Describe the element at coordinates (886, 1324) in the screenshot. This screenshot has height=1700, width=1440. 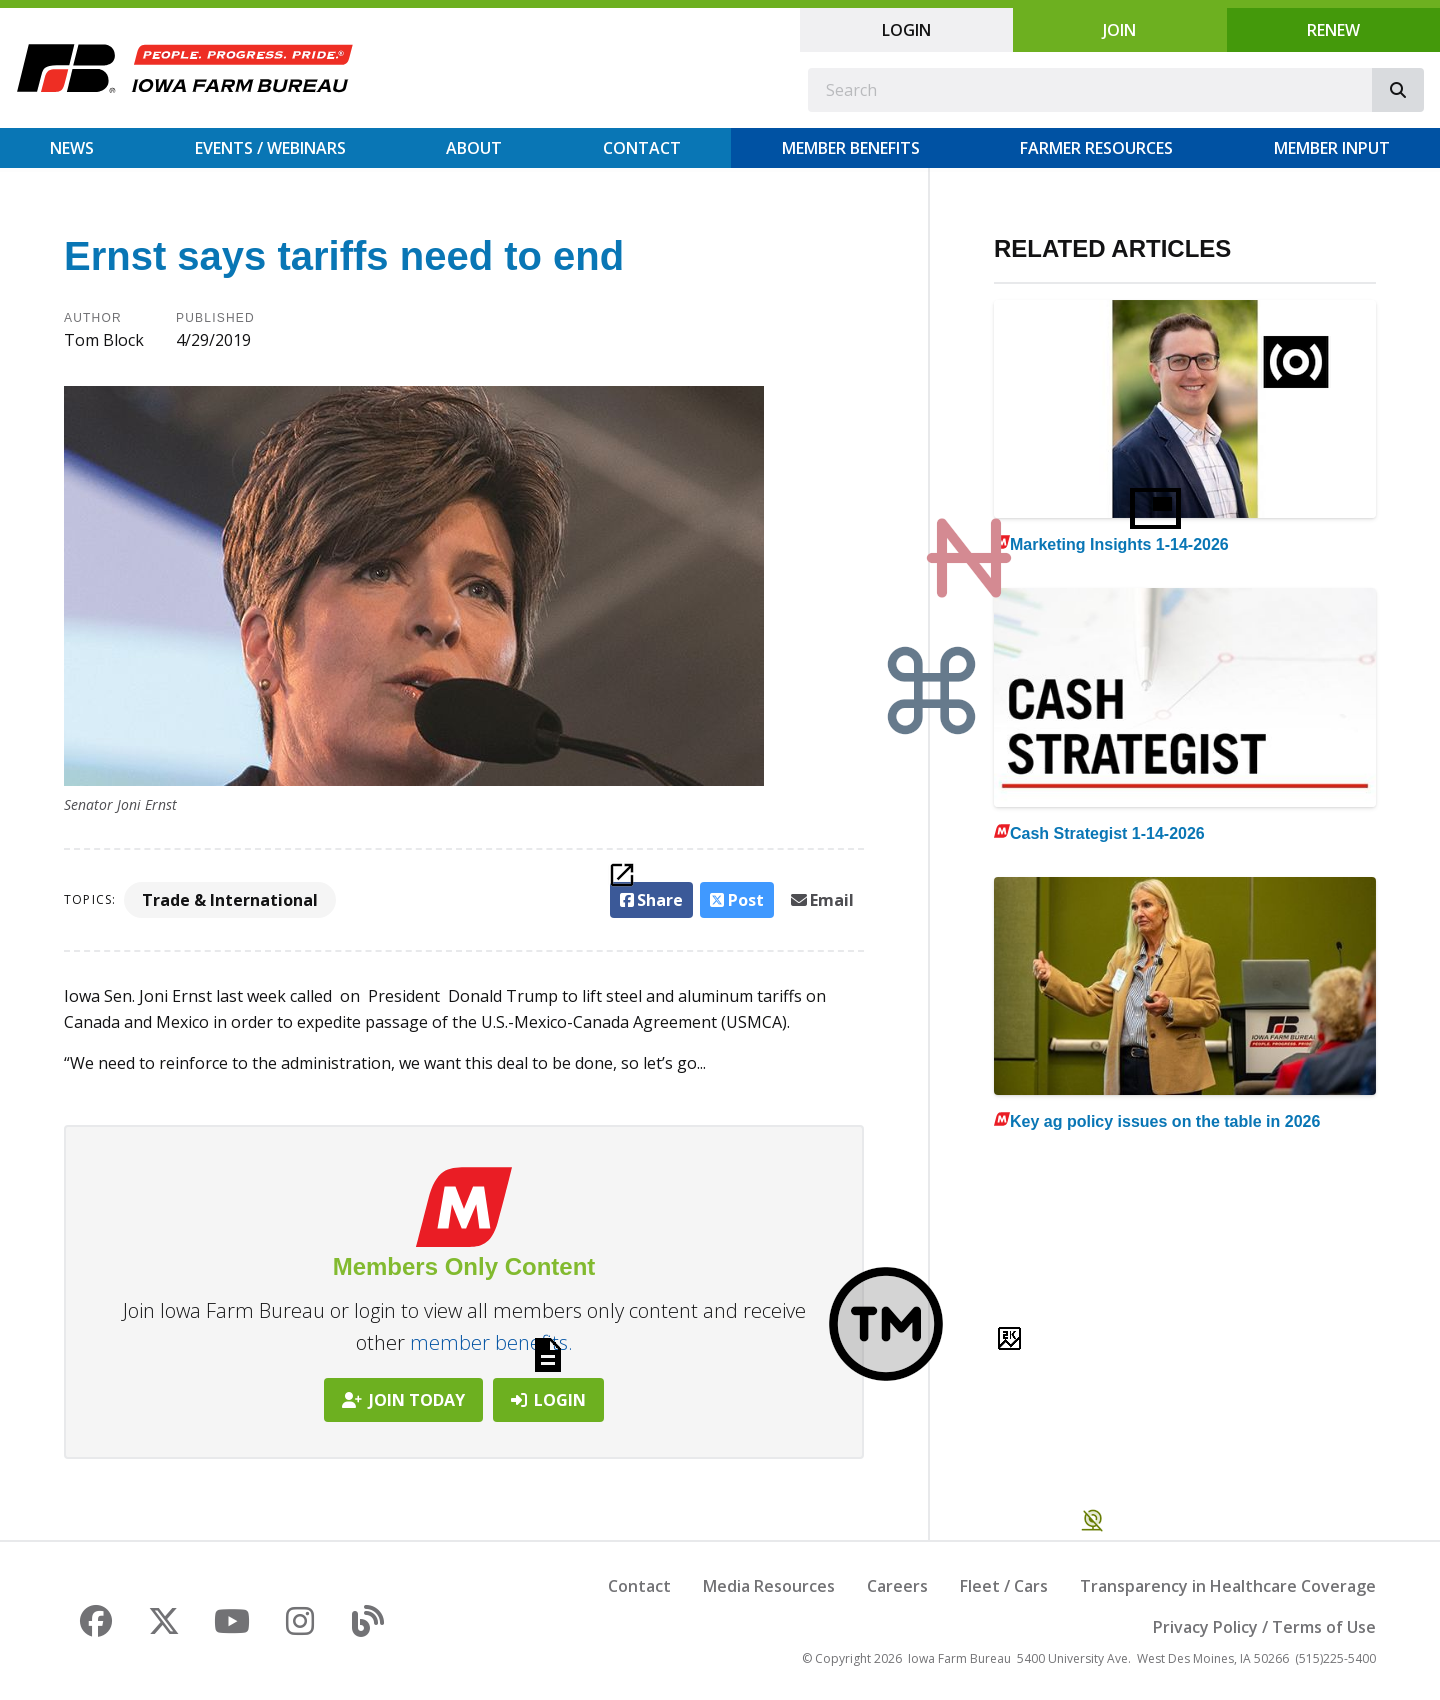
I see `indicates trademarked content or branding` at that location.